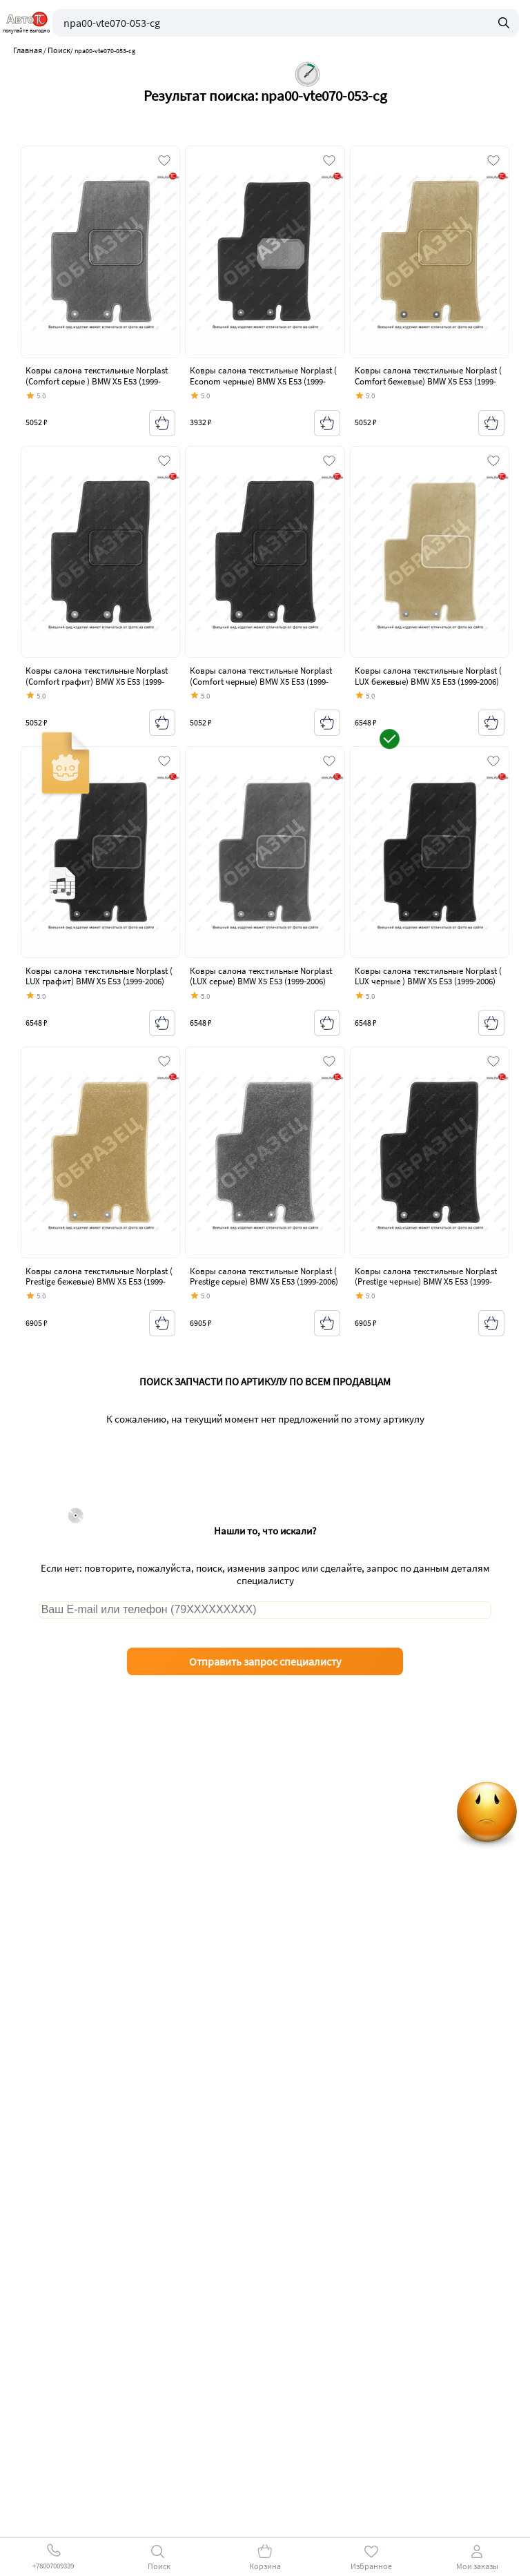  What do you see at coordinates (66, 764) in the screenshot?
I see `godot engine resource file` at bounding box center [66, 764].